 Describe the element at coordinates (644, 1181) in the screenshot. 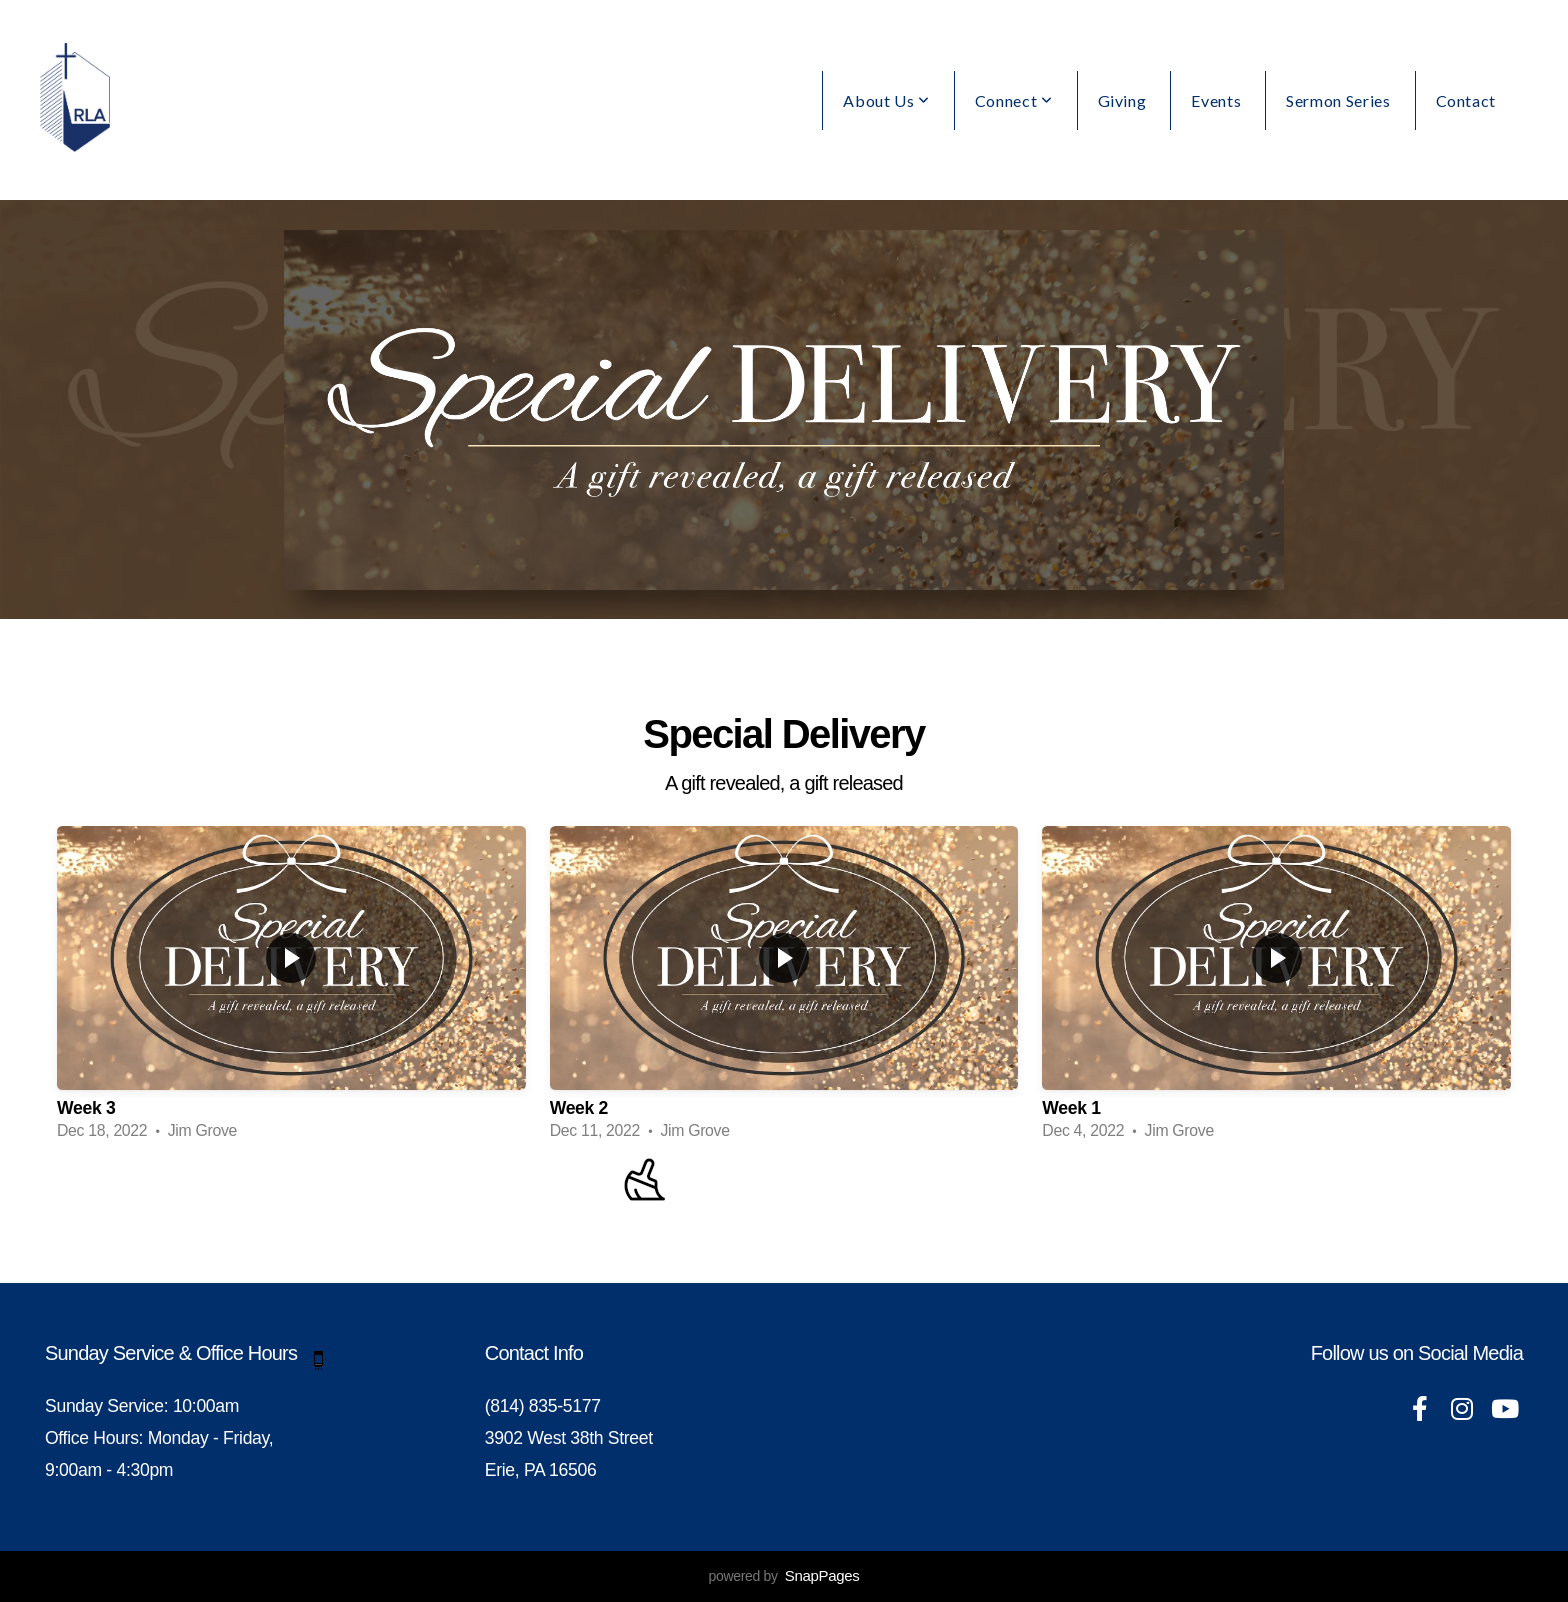

I see `clear or clean up items` at that location.